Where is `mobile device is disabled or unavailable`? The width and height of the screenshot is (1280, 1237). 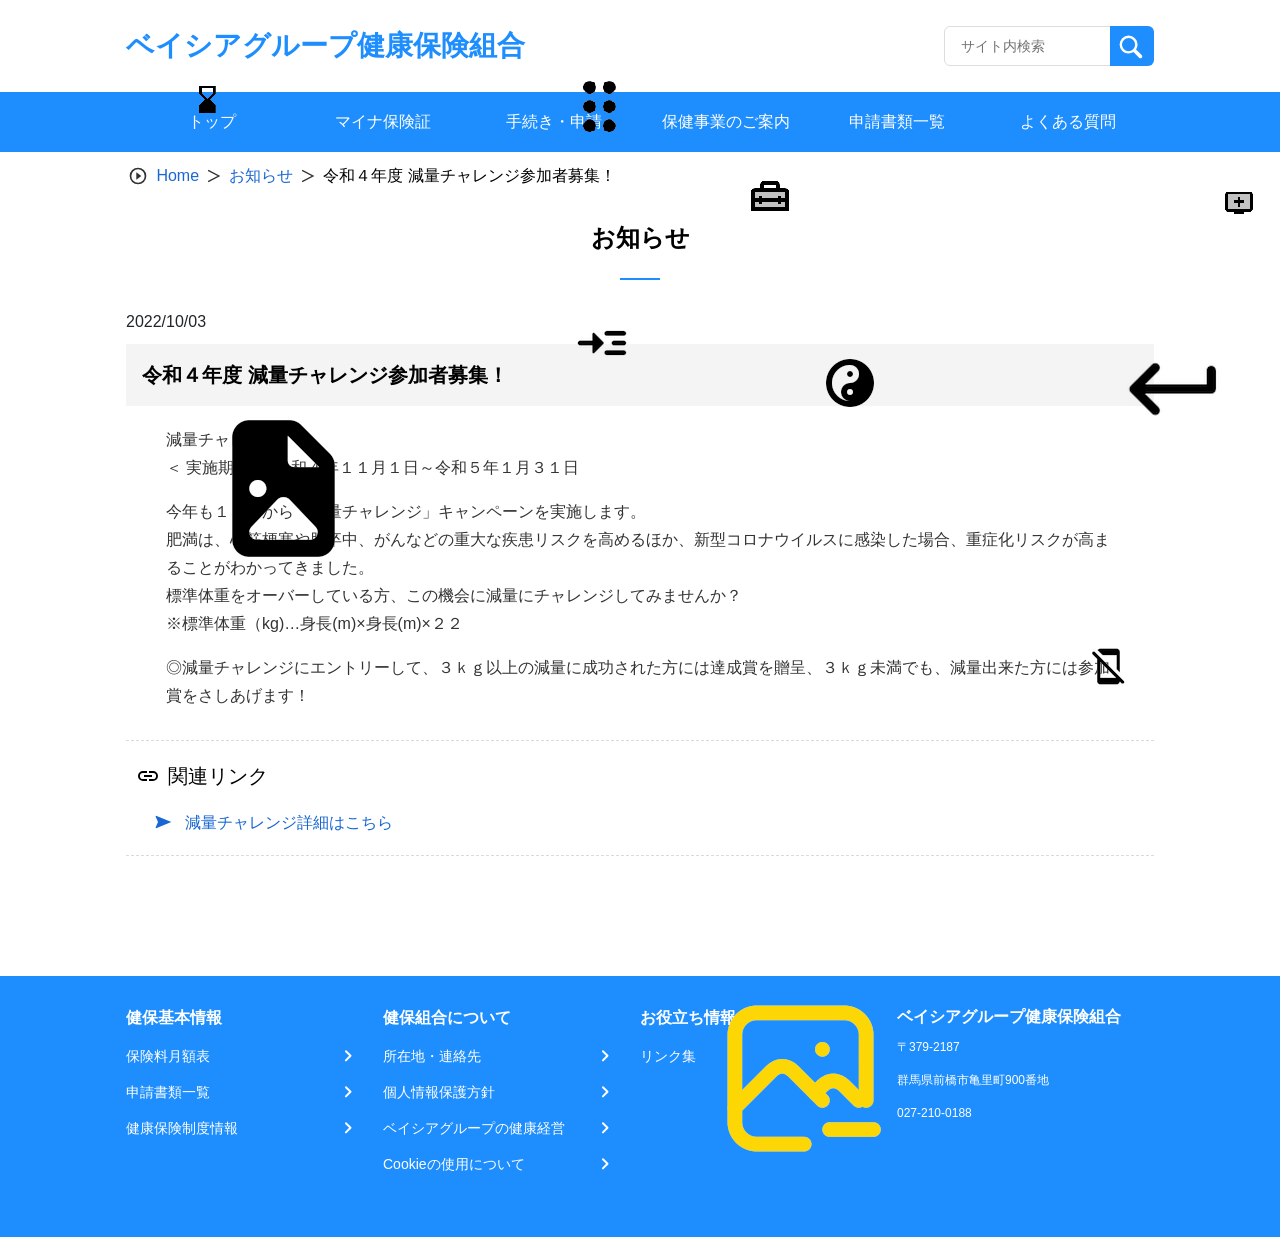 mobile device is disabled or unavailable is located at coordinates (1108, 666).